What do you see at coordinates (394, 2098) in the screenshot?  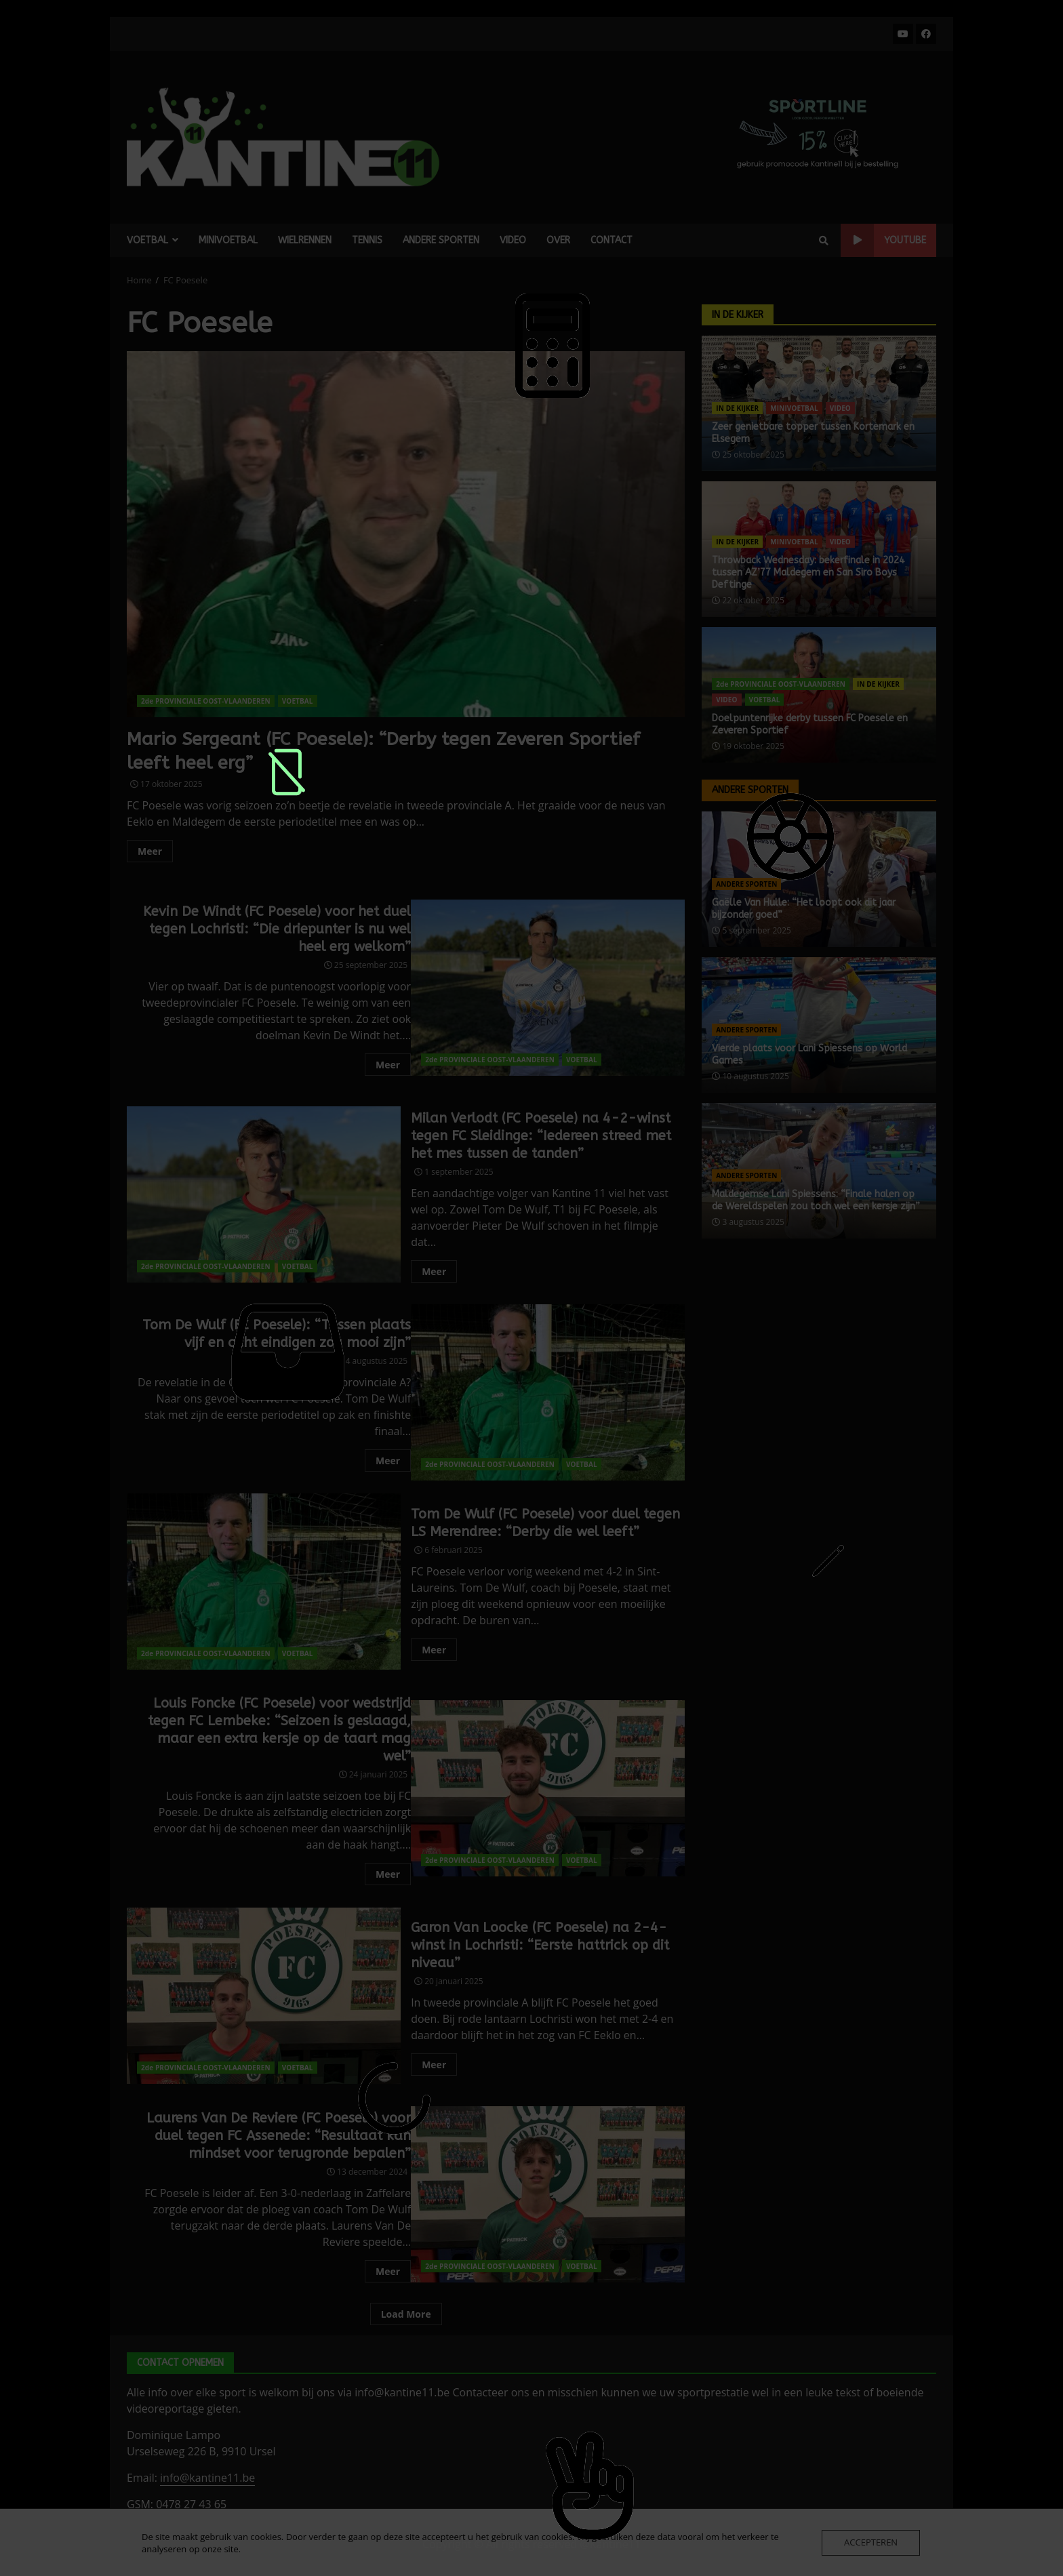 I see `loading content in progress` at bounding box center [394, 2098].